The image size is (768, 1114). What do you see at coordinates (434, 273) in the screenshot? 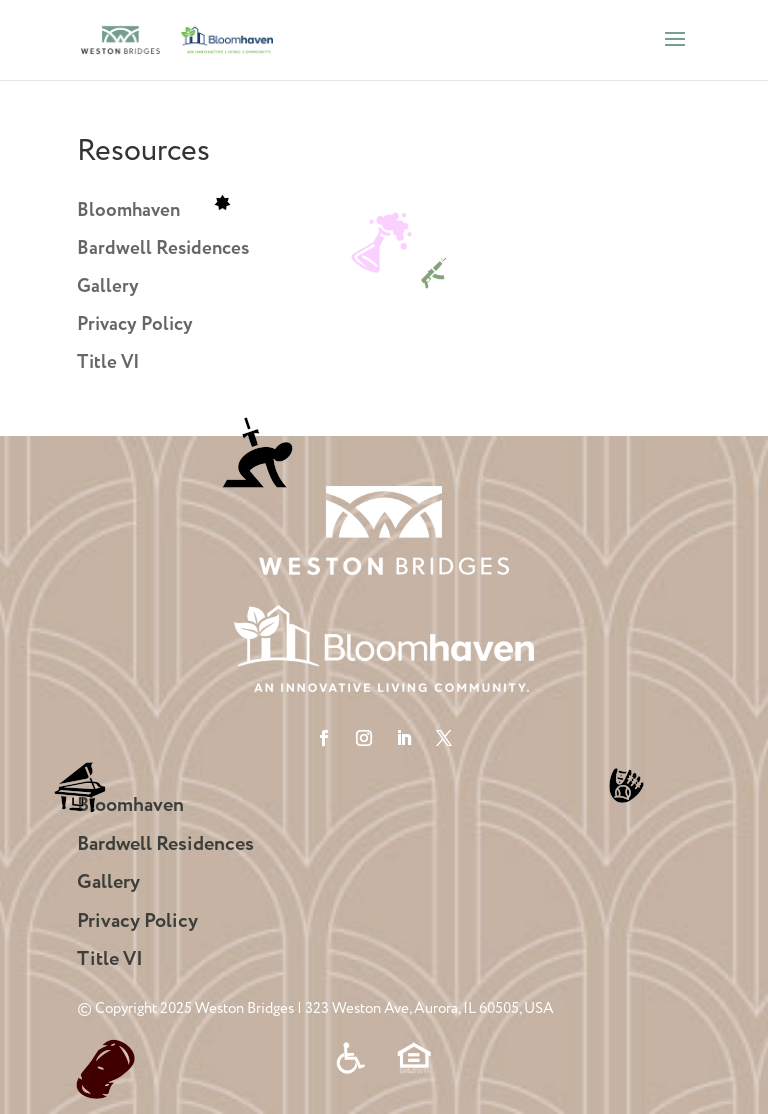
I see `select assault rifle weapon in game` at bounding box center [434, 273].